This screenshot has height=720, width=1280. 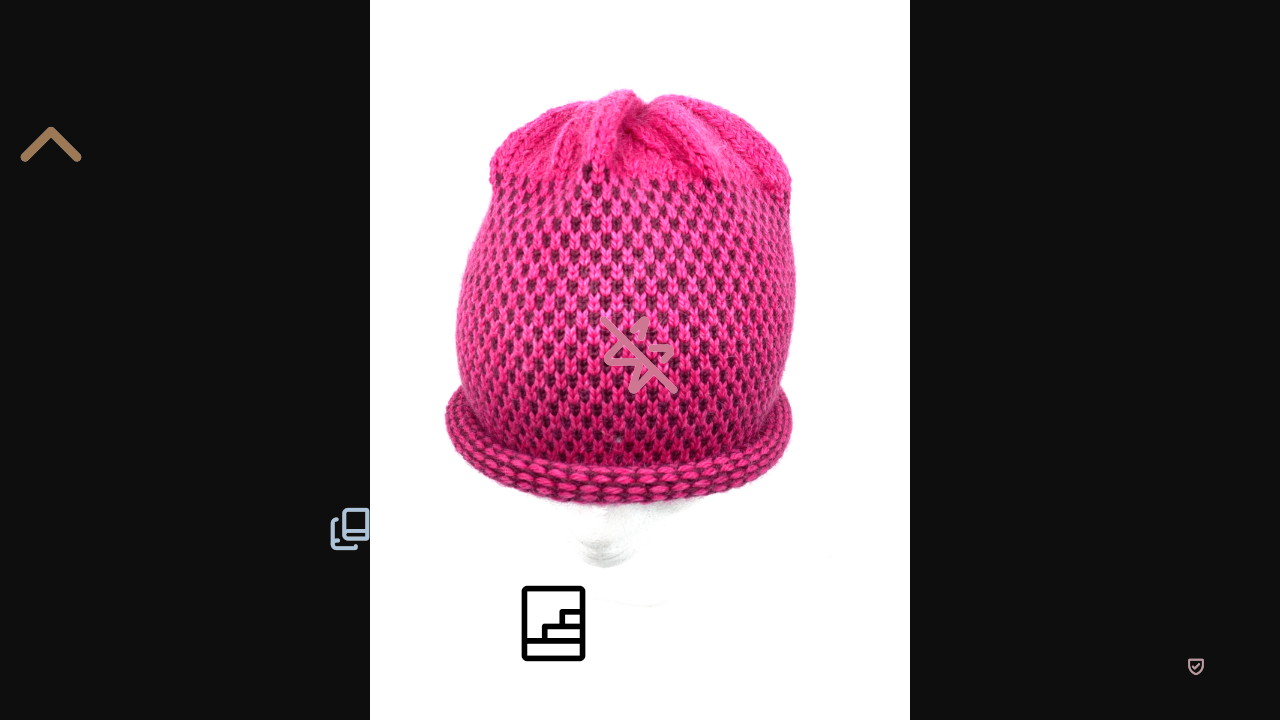 What do you see at coordinates (553, 623) in the screenshot?
I see `access stairs or stairway directions` at bounding box center [553, 623].